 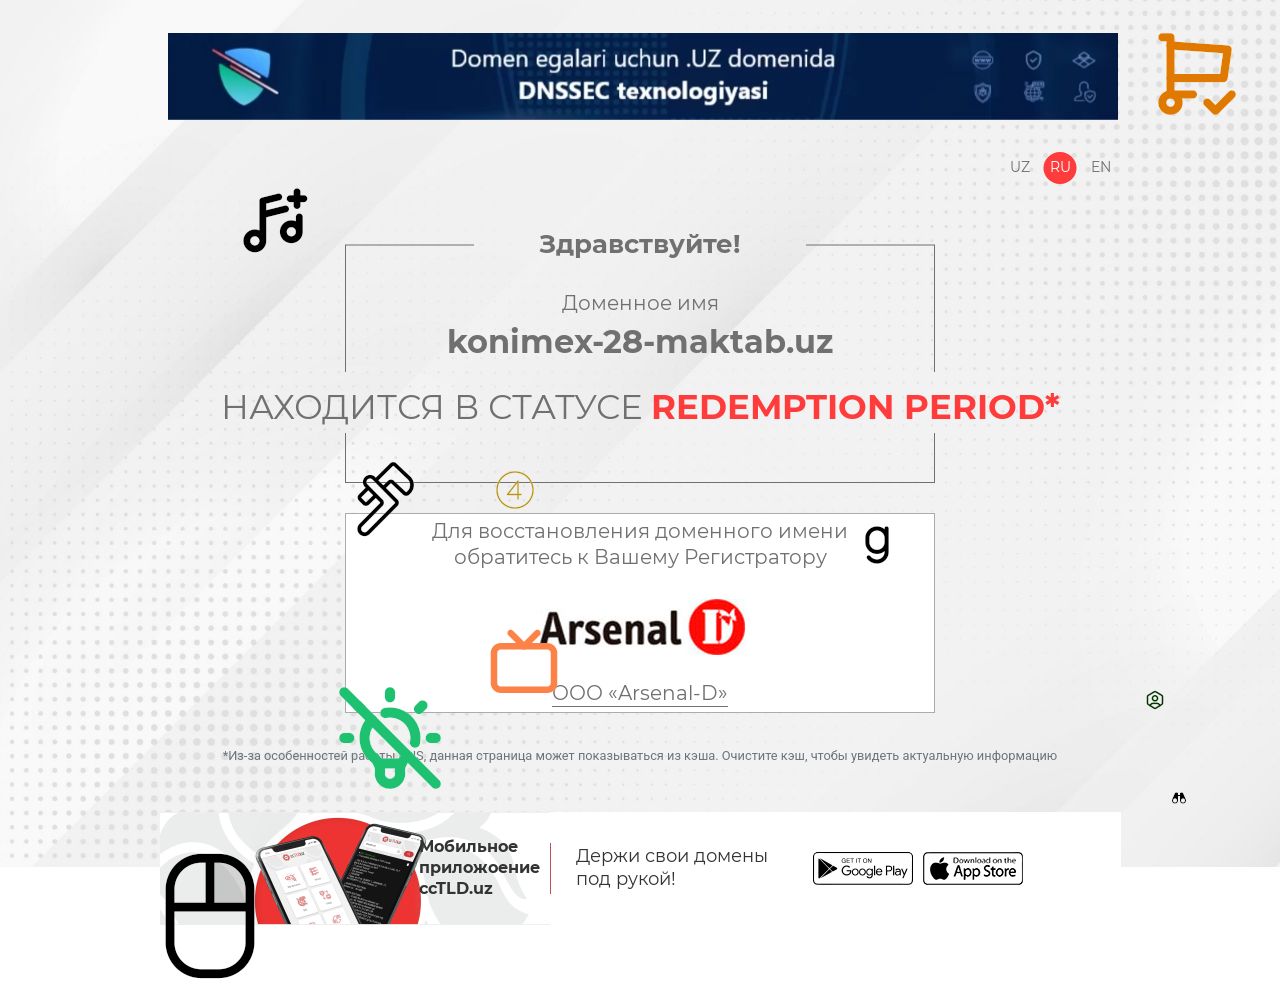 What do you see at coordinates (1179, 798) in the screenshot?
I see `search or explore content` at bounding box center [1179, 798].